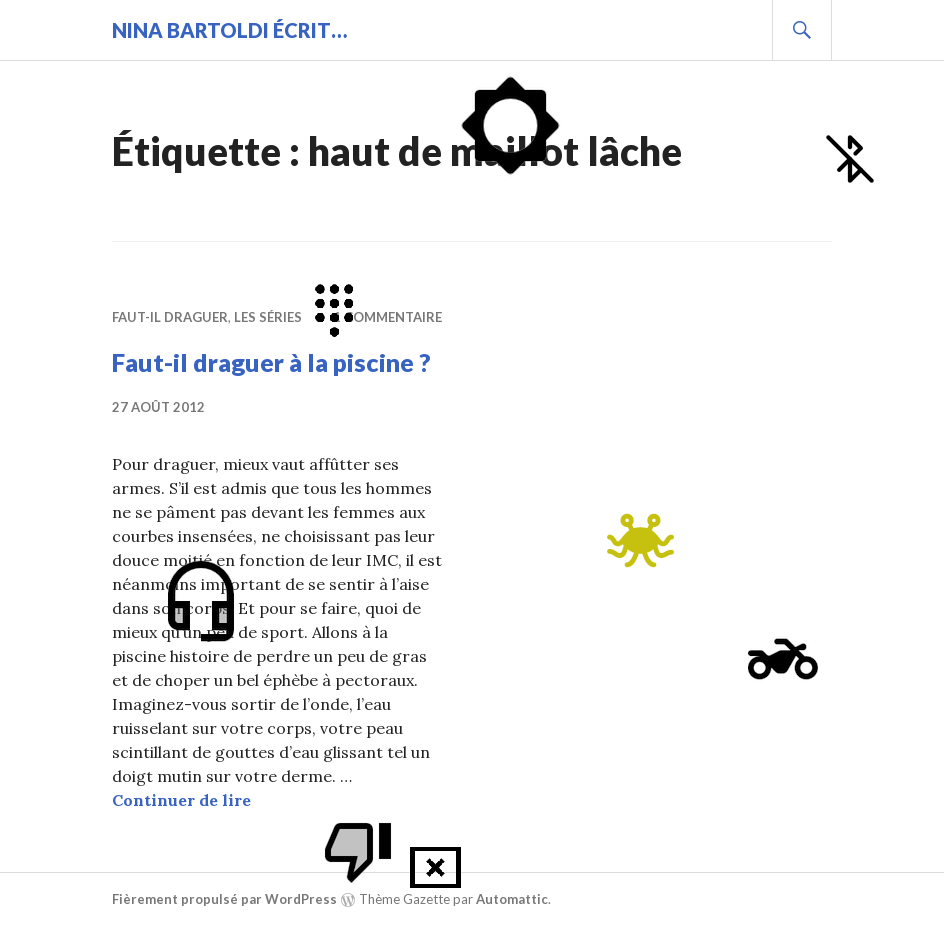 The image size is (944, 927). Describe the element at coordinates (435, 867) in the screenshot. I see `cancel or close a presentation` at that location.